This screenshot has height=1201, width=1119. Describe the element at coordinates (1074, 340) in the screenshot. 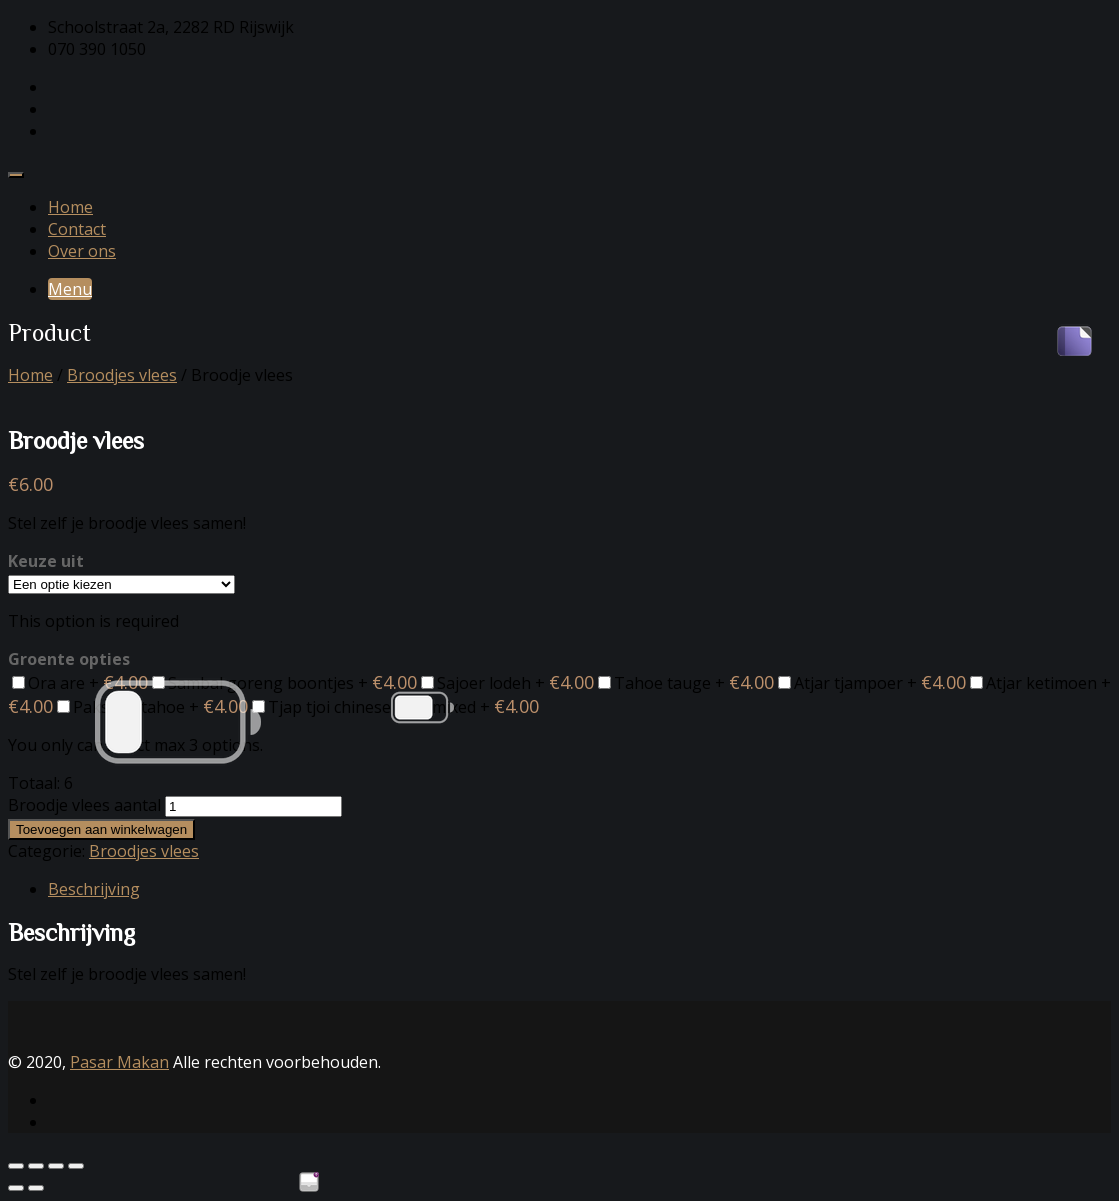

I see `change desktop wallpaper settings` at that location.